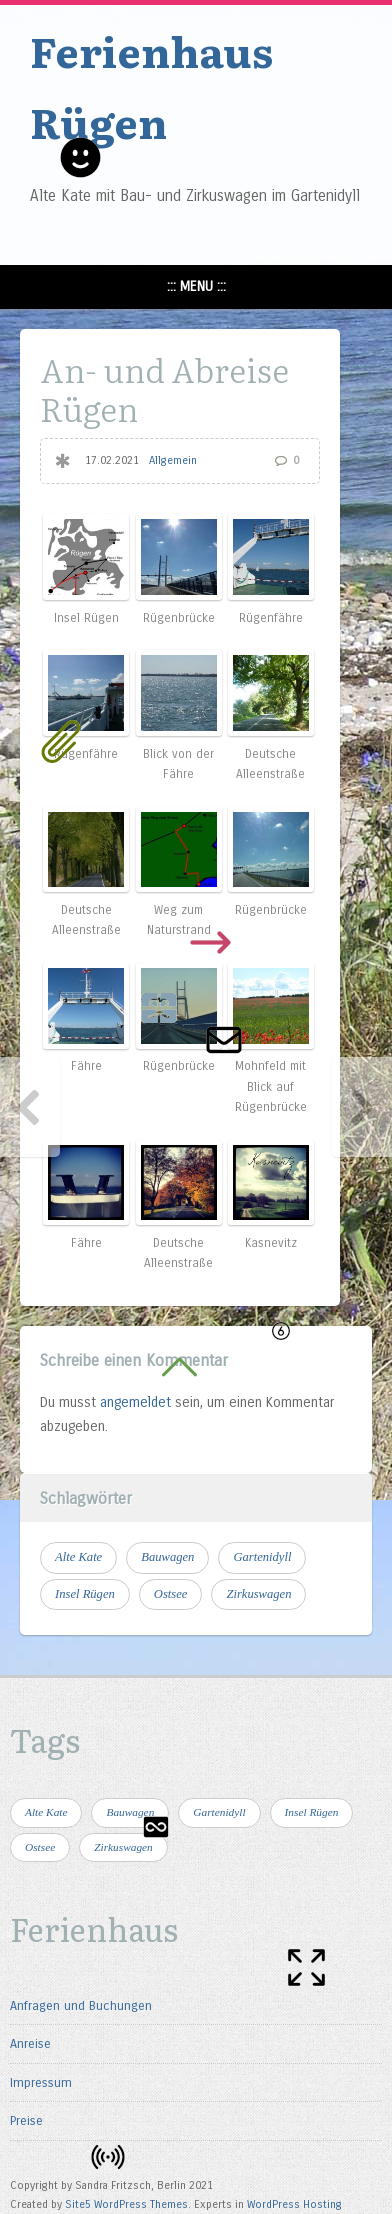 This screenshot has height=2214, width=392. Describe the element at coordinates (159, 1008) in the screenshot. I see `view or redeem a gift` at that location.